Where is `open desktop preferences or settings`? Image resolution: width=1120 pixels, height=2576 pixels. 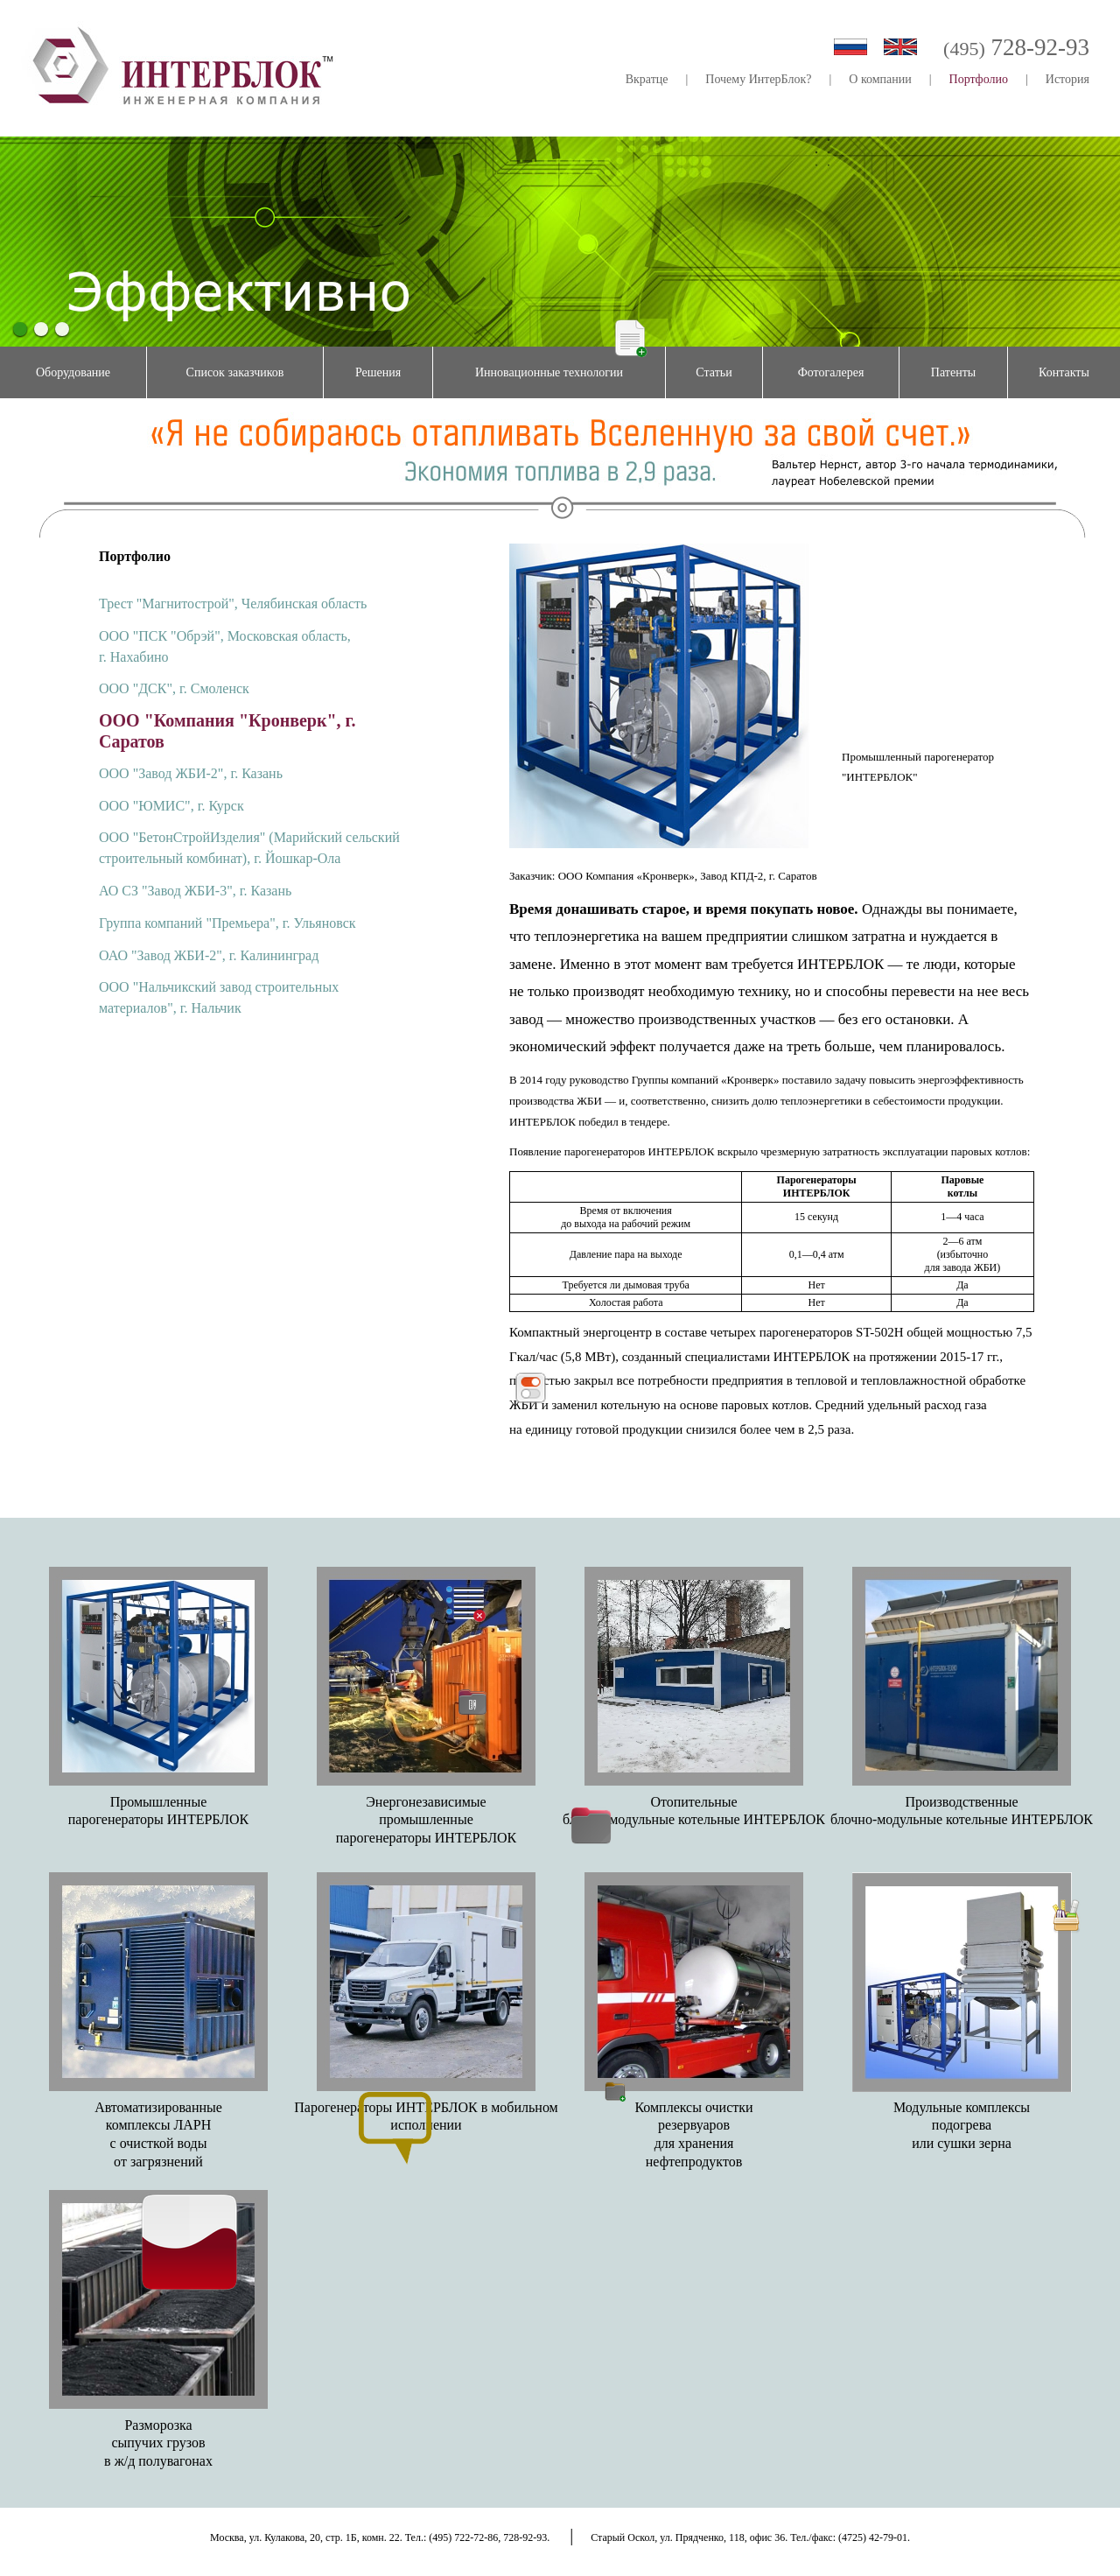 open desktop preferences or settings is located at coordinates (530, 1387).